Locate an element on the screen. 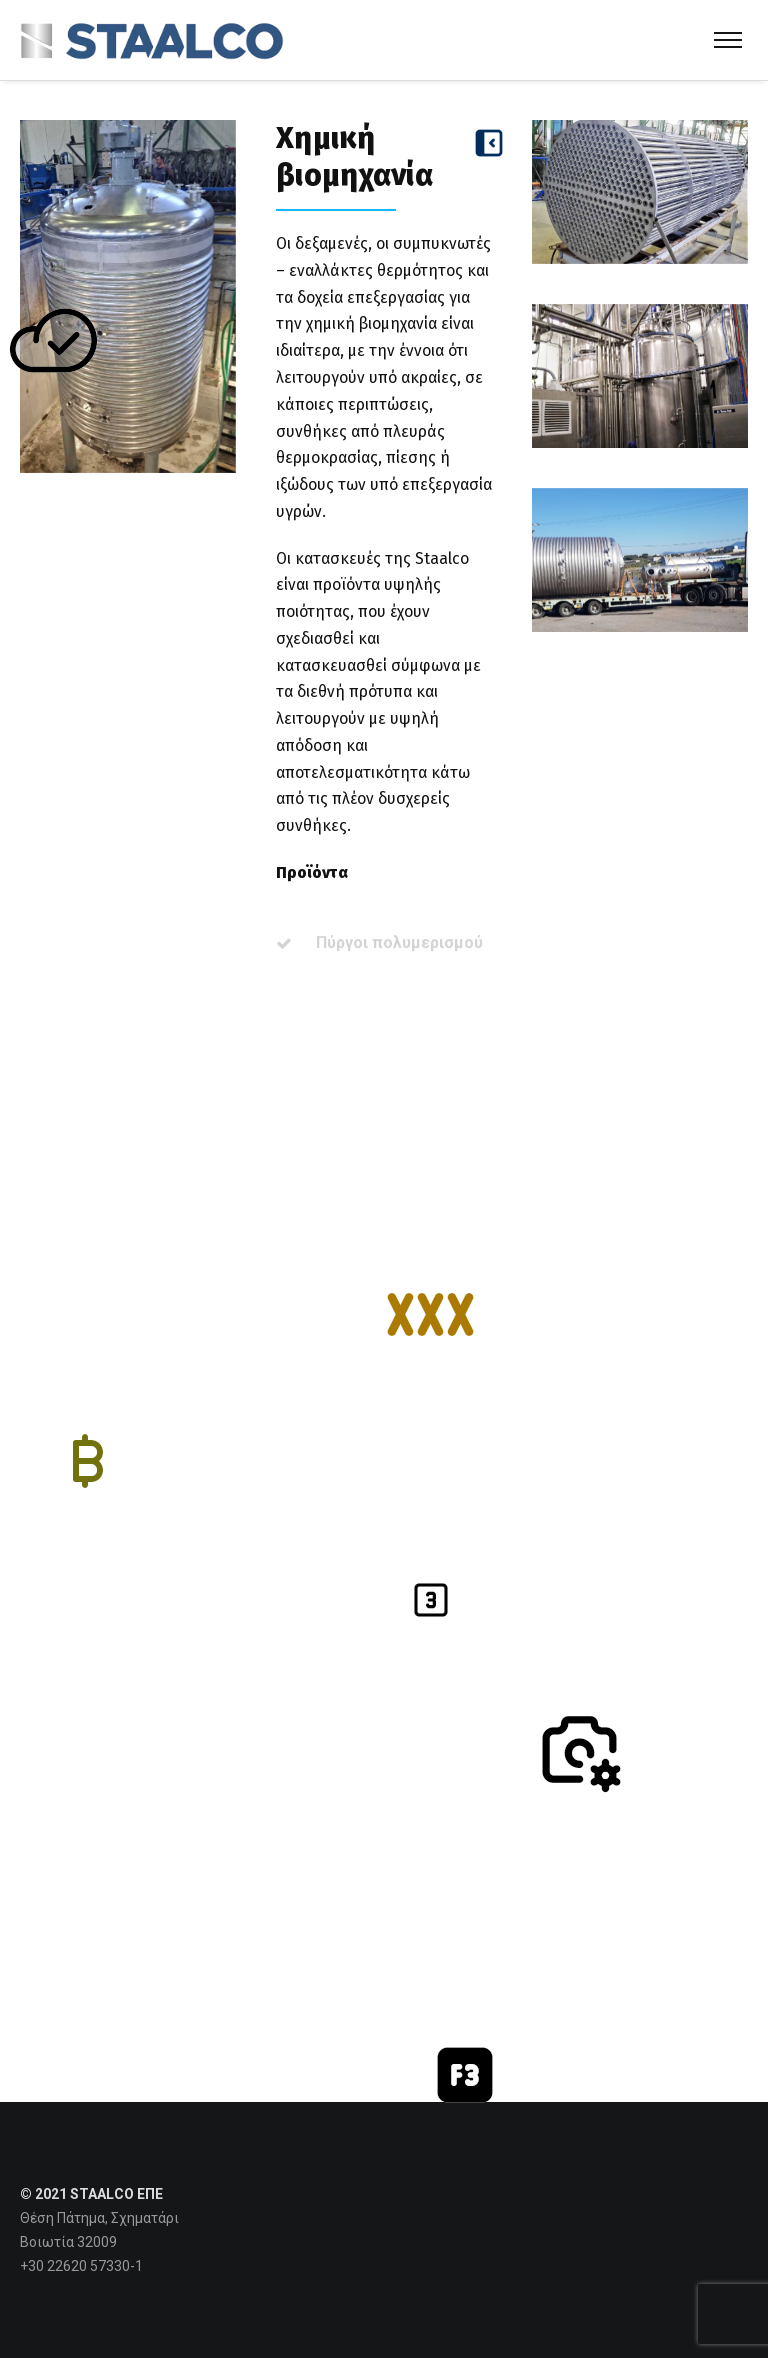  adjust camera settings is located at coordinates (579, 1749).